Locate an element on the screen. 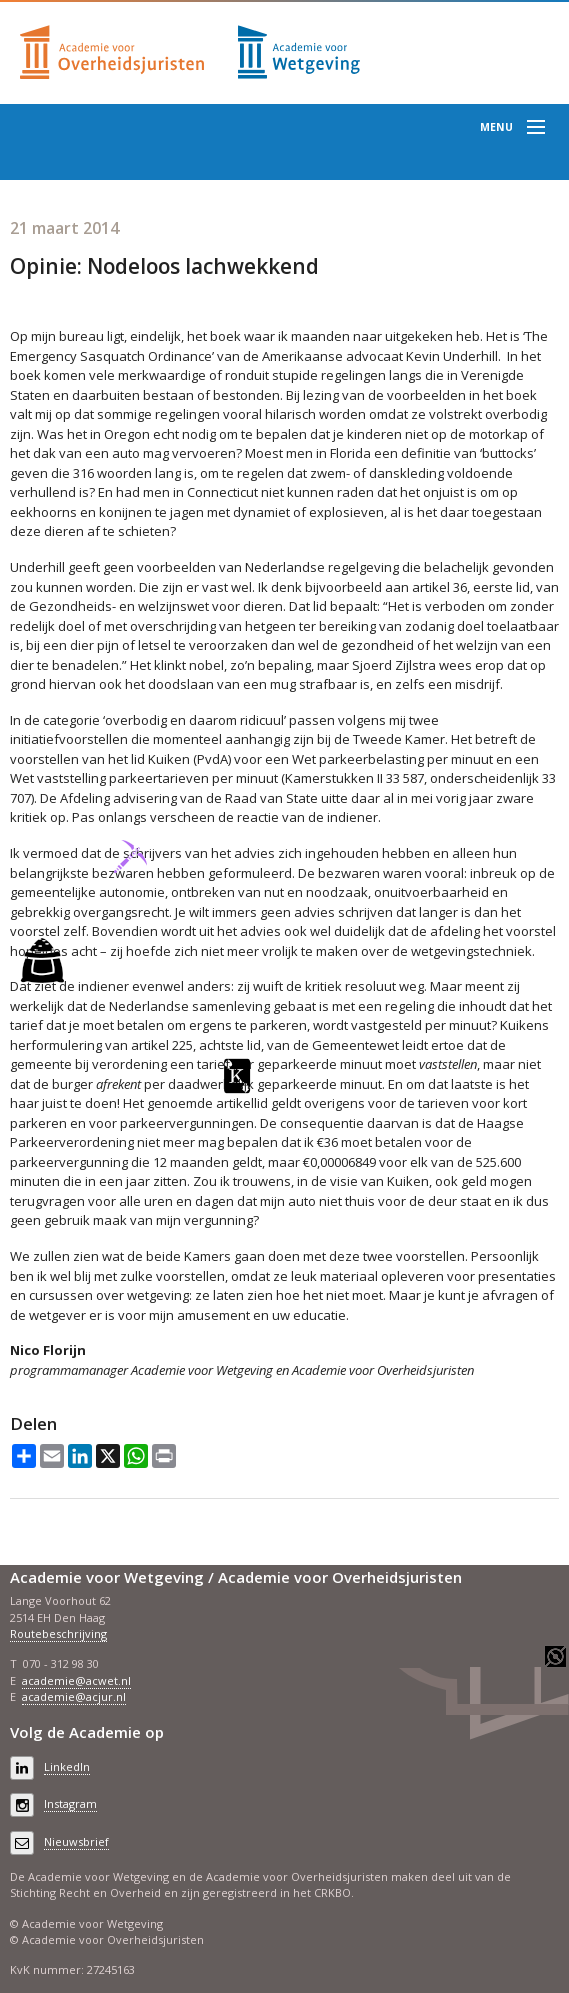 The image size is (569, 1993). access game settings or options menu is located at coordinates (555, 1656).